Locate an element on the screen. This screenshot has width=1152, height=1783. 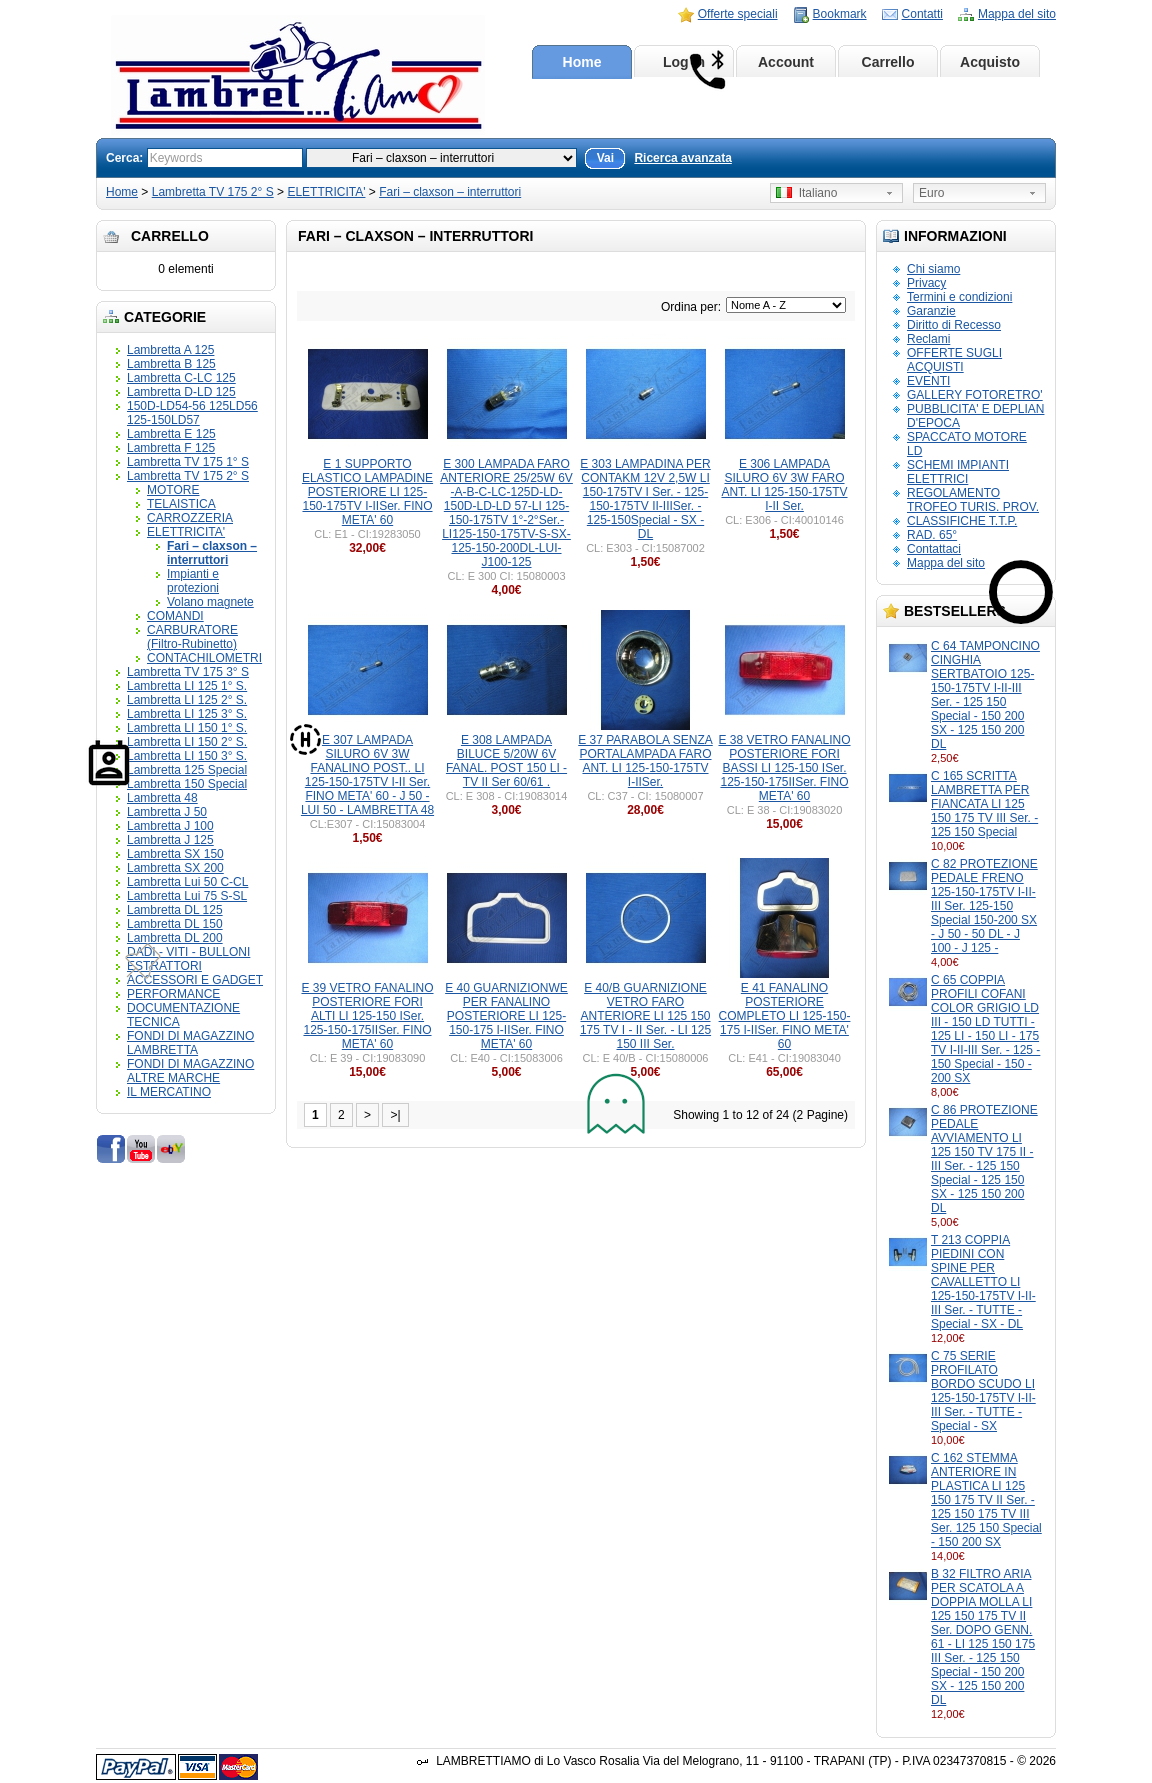
phone call connected via bluetooth speaker is located at coordinates (707, 71).